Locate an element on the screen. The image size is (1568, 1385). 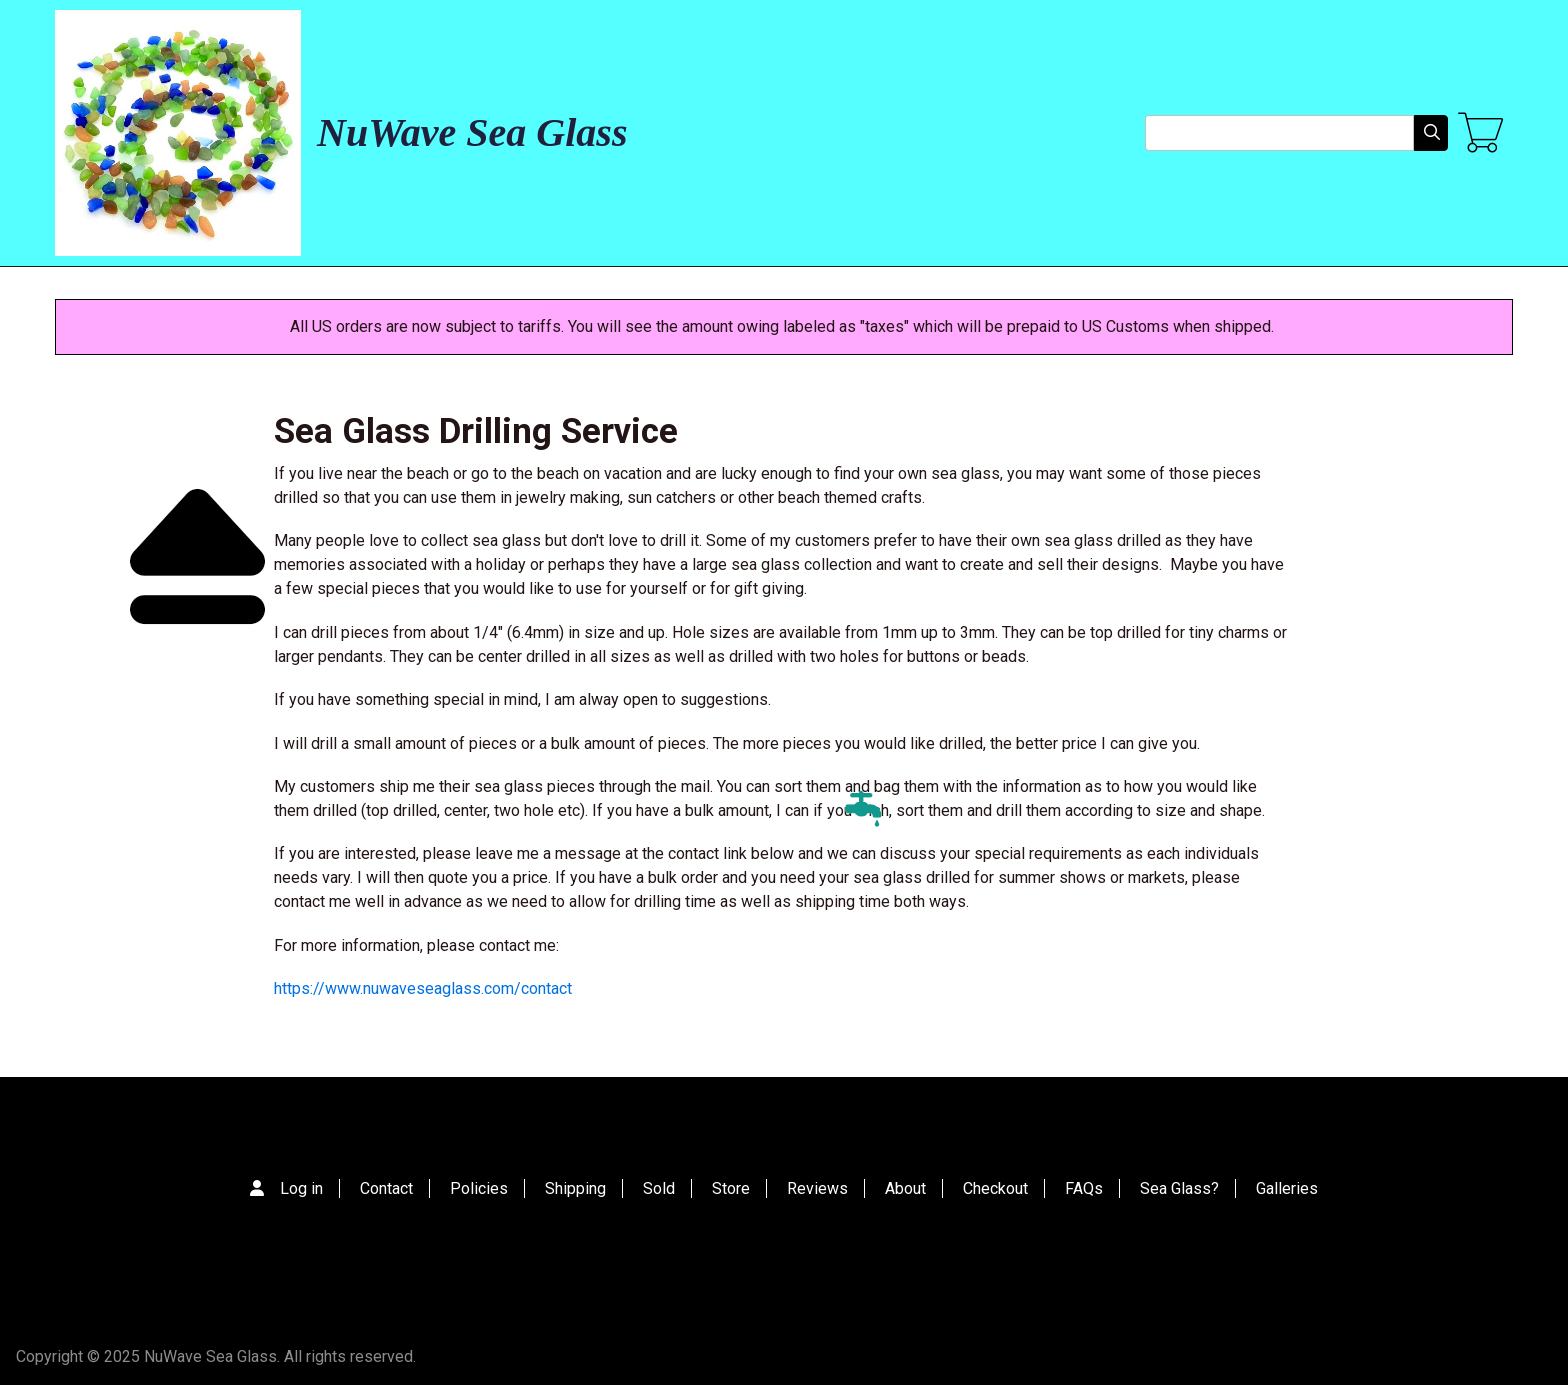
eject media or removable device is located at coordinates (197, 556).